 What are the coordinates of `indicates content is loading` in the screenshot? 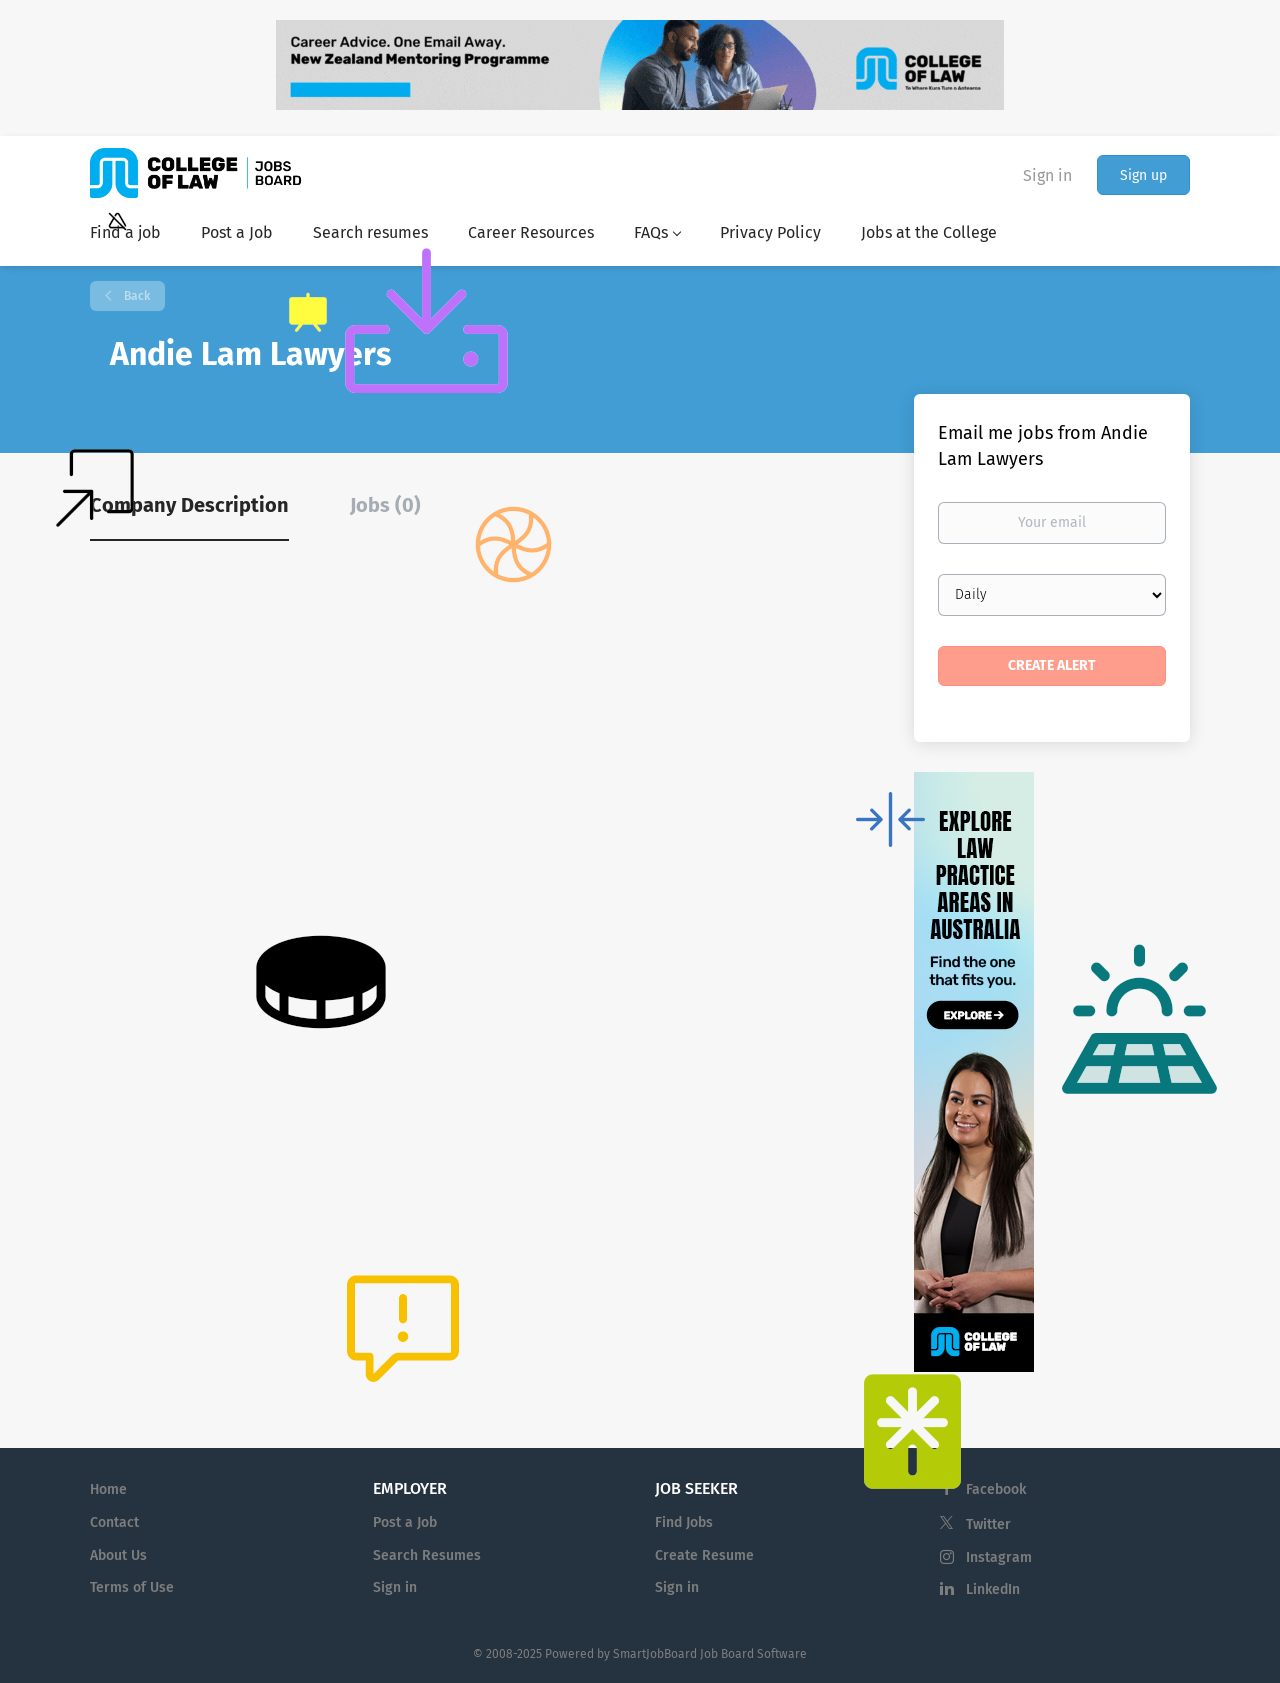 It's located at (513, 544).